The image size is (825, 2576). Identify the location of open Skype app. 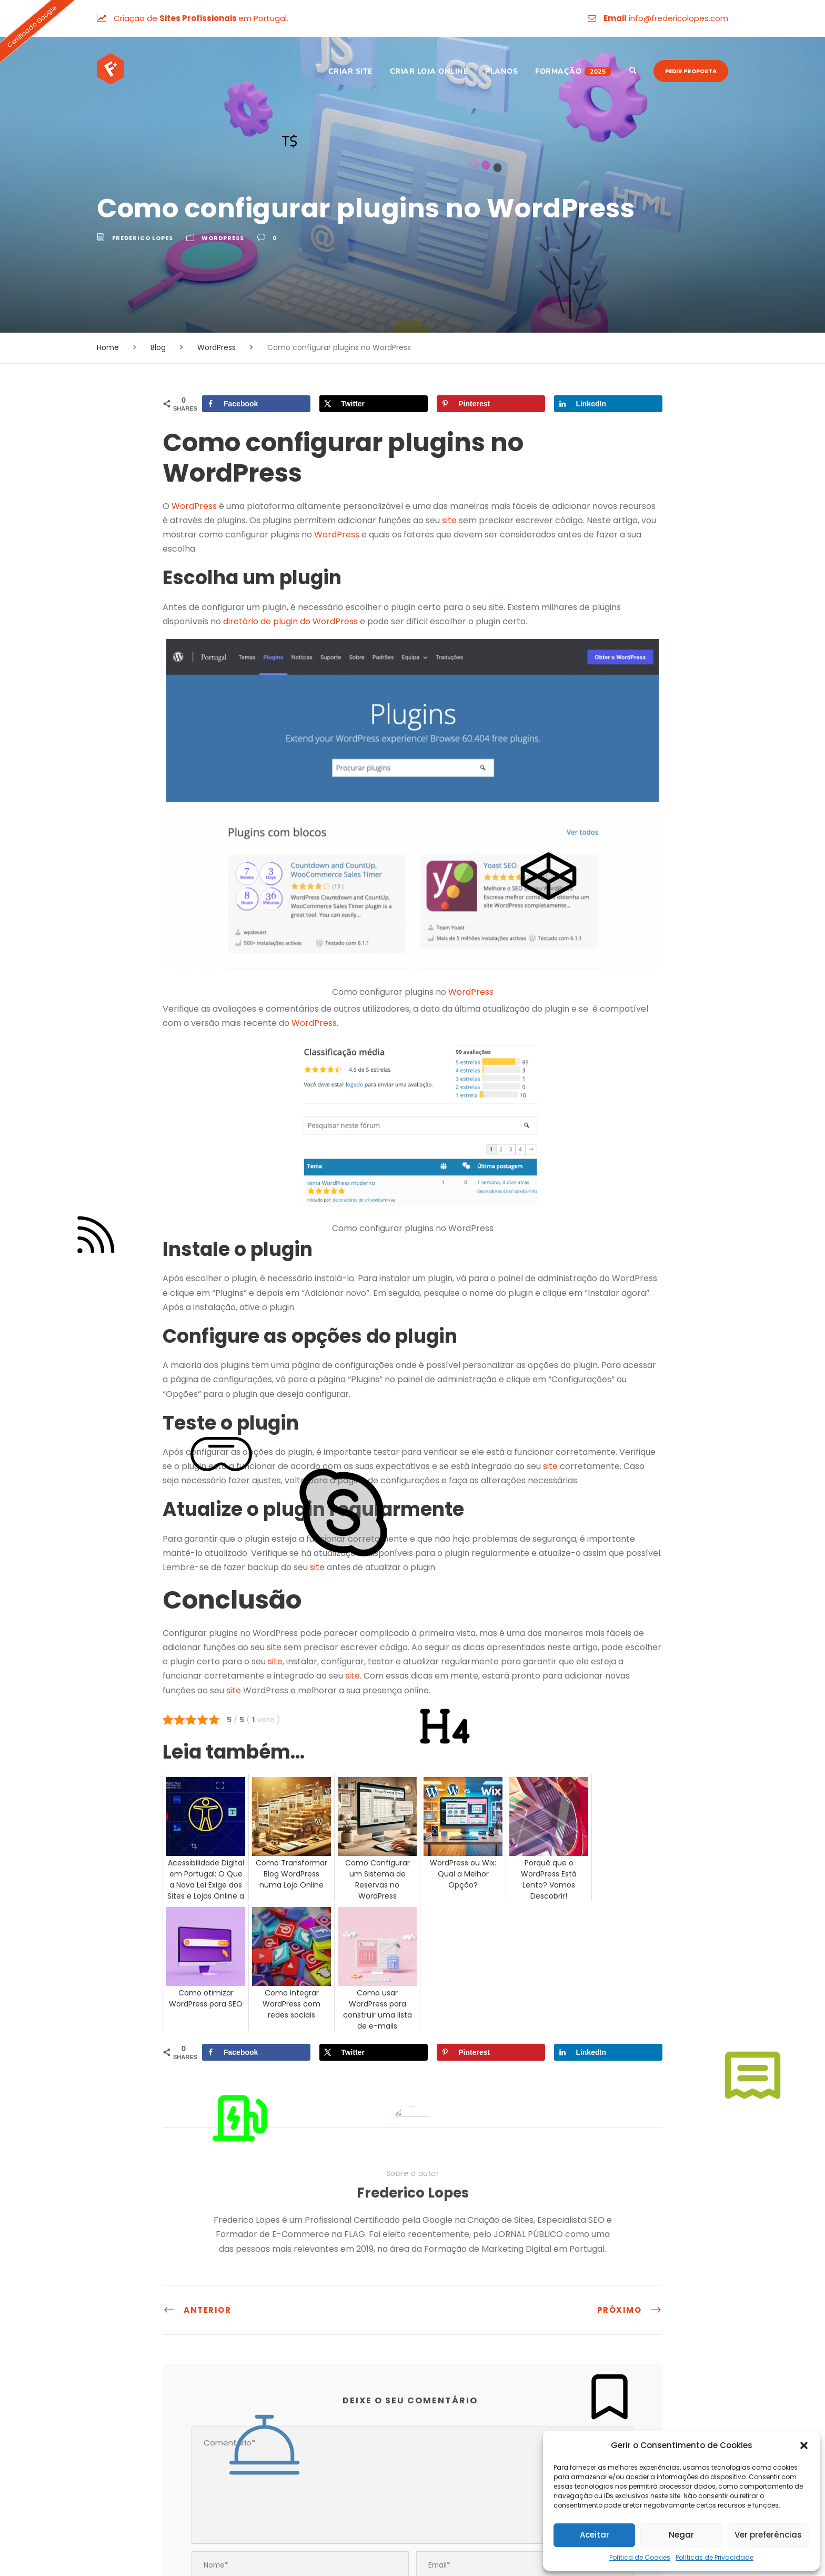
(343, 1512).